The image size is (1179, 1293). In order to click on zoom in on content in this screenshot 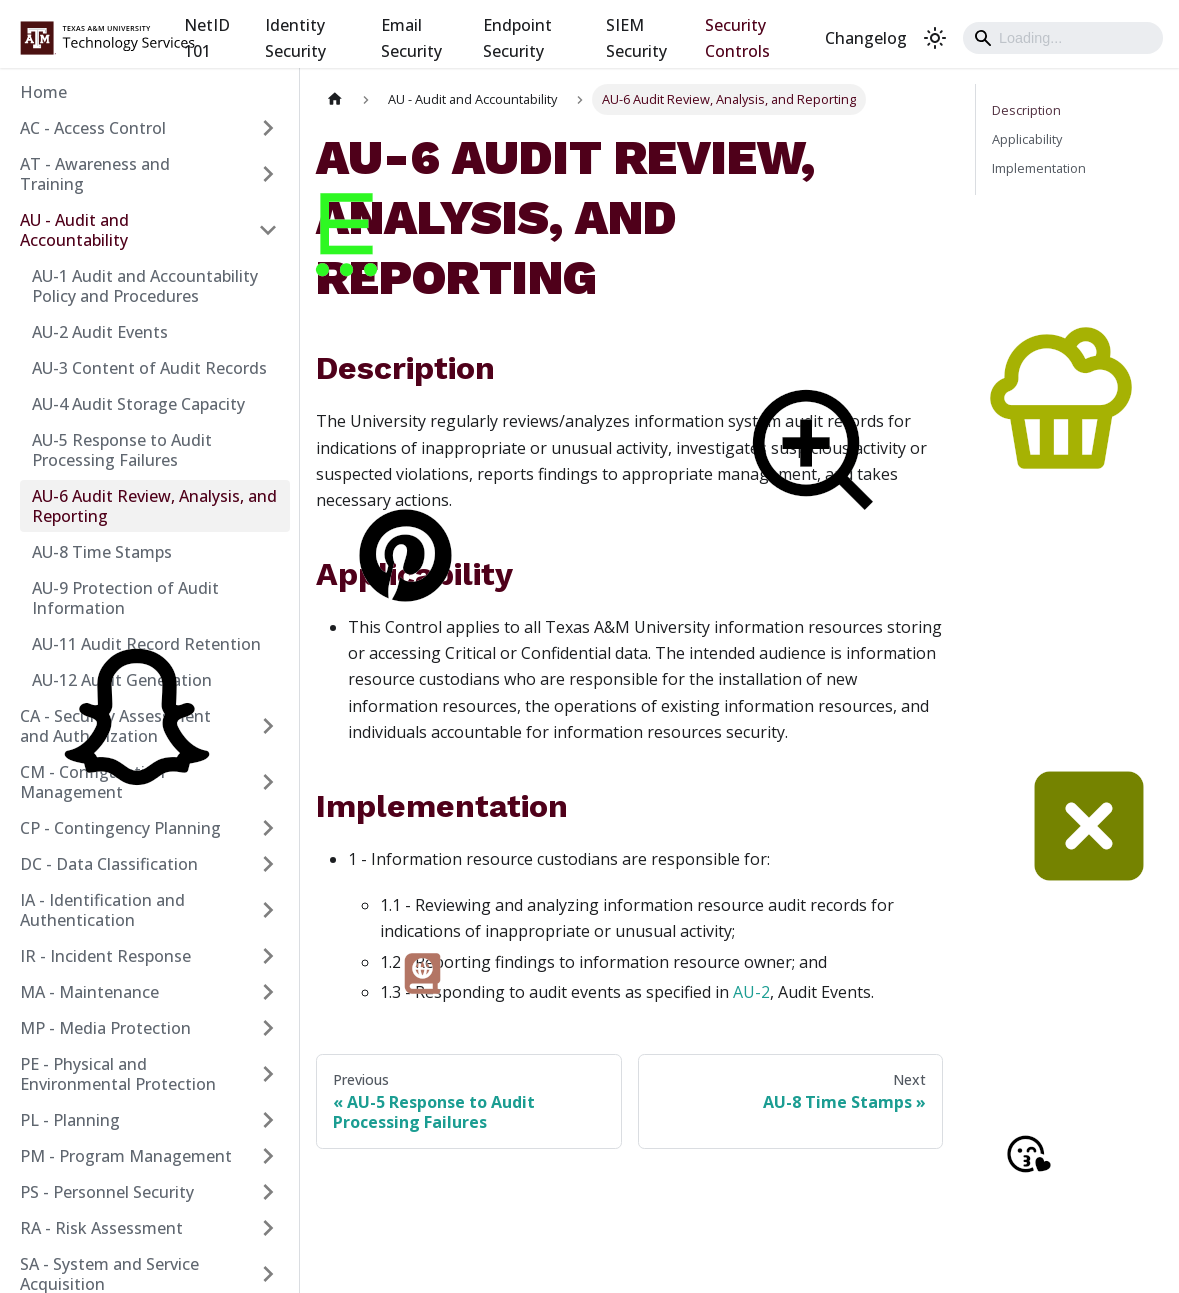, I will do `click(812, 449)`.